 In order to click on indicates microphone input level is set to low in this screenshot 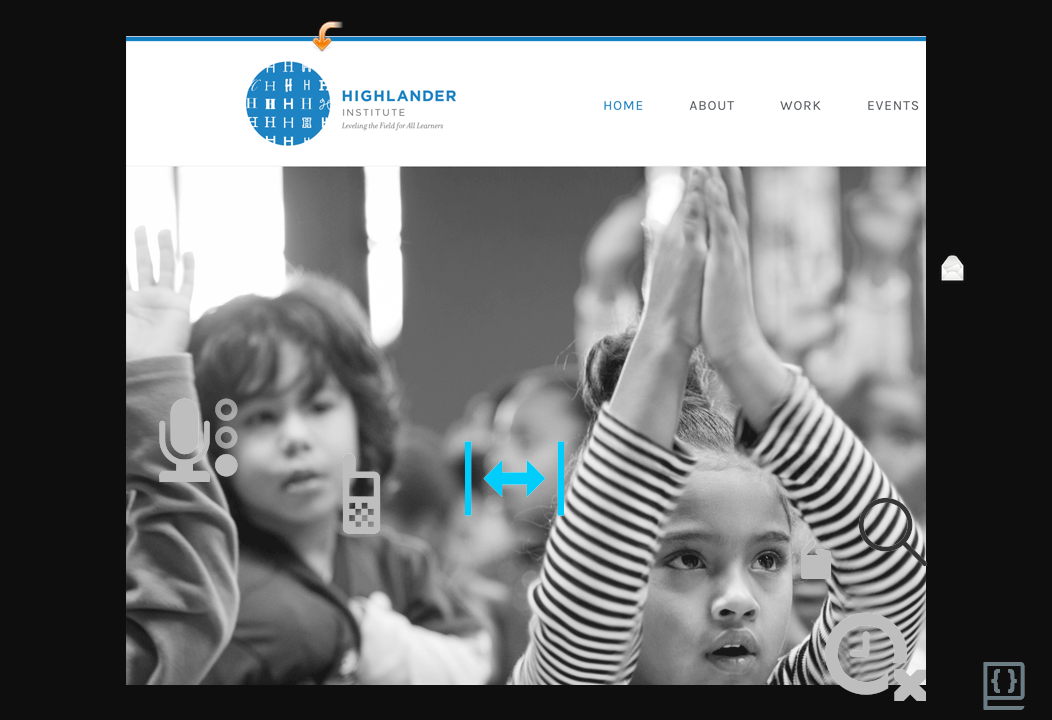, I will do `click(198, 437)`.